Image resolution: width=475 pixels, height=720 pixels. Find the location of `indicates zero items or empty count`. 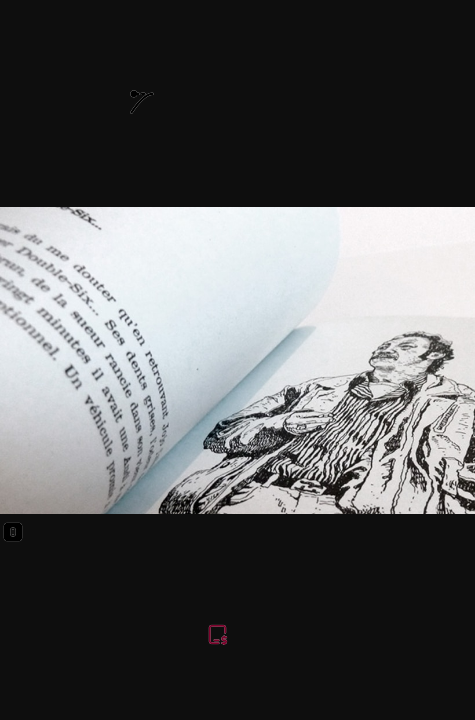

indicates zero items or empty count is located at coordinates (13, 532).